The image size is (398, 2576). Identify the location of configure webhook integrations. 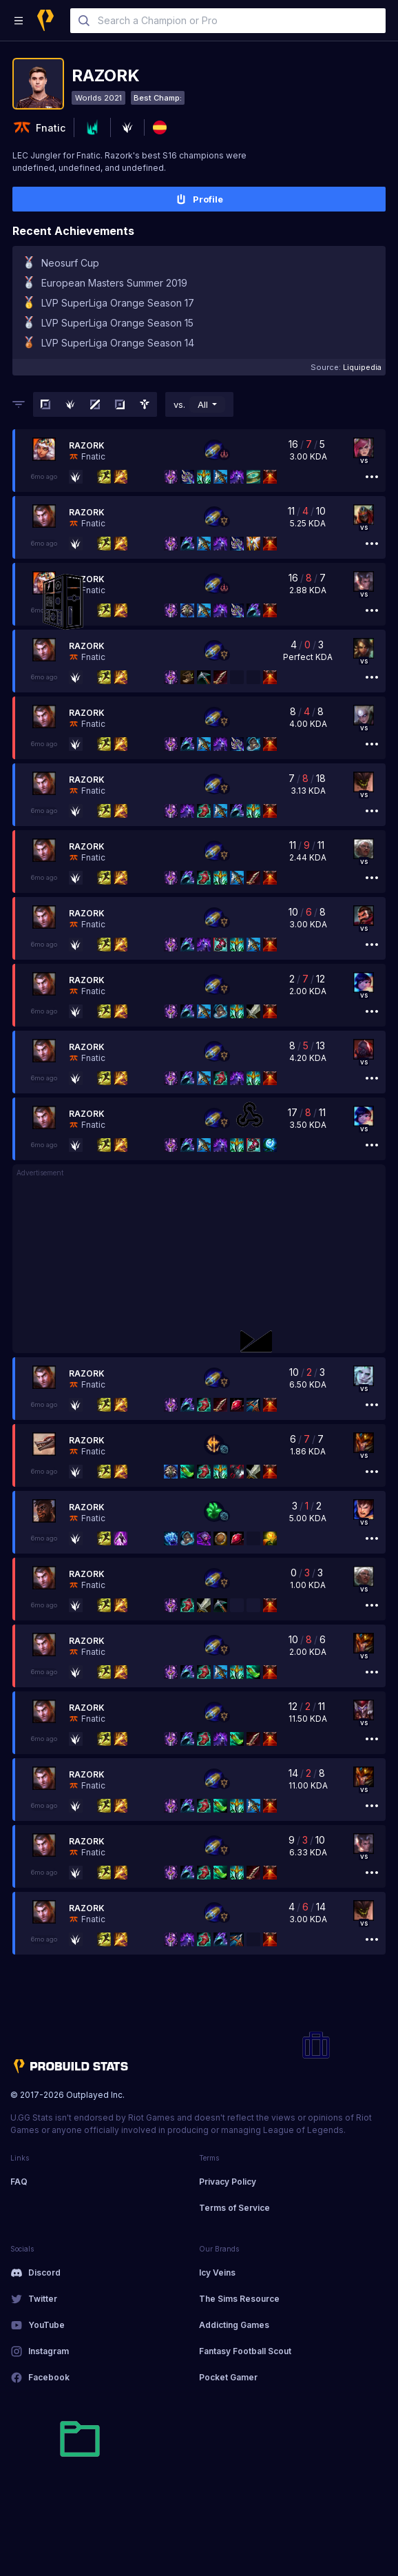
(249, 1115).